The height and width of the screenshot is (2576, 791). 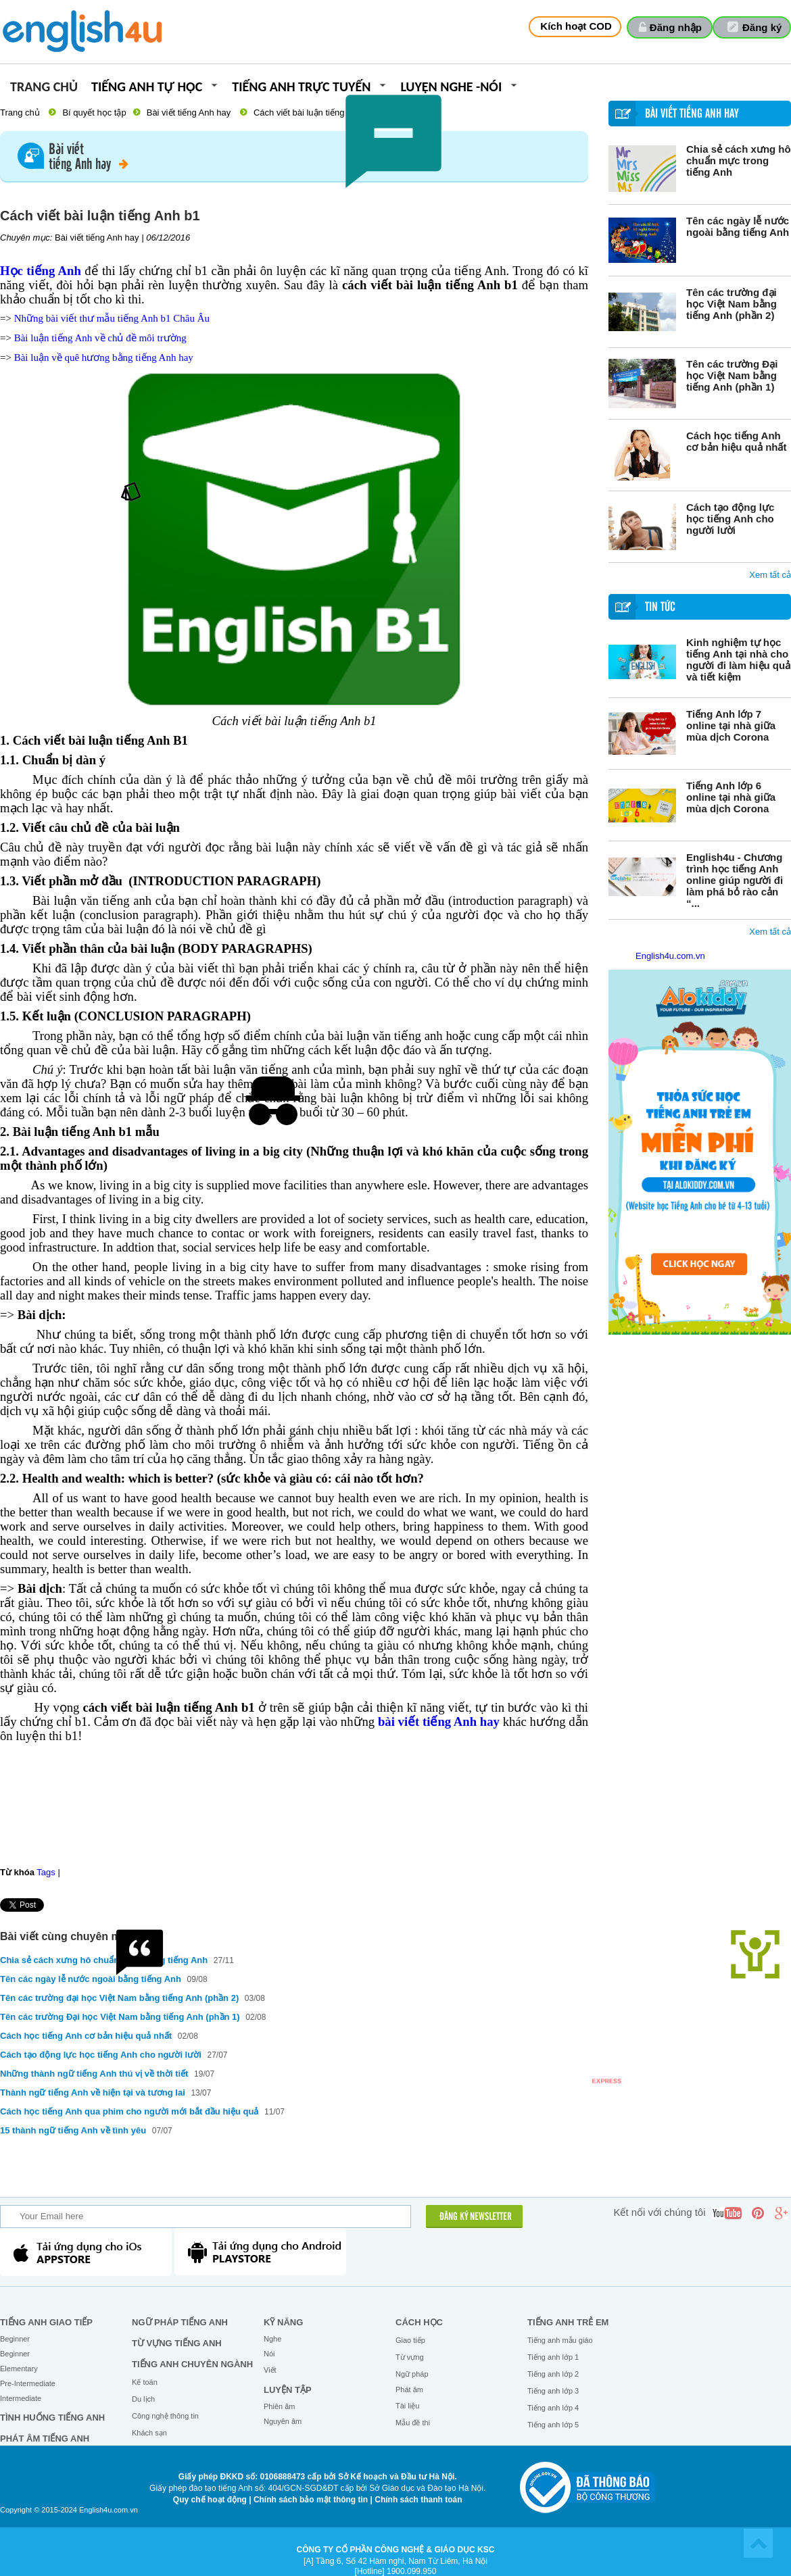 I want to click on enable incognito or private browsing mode, so click(x=273, y=1101).